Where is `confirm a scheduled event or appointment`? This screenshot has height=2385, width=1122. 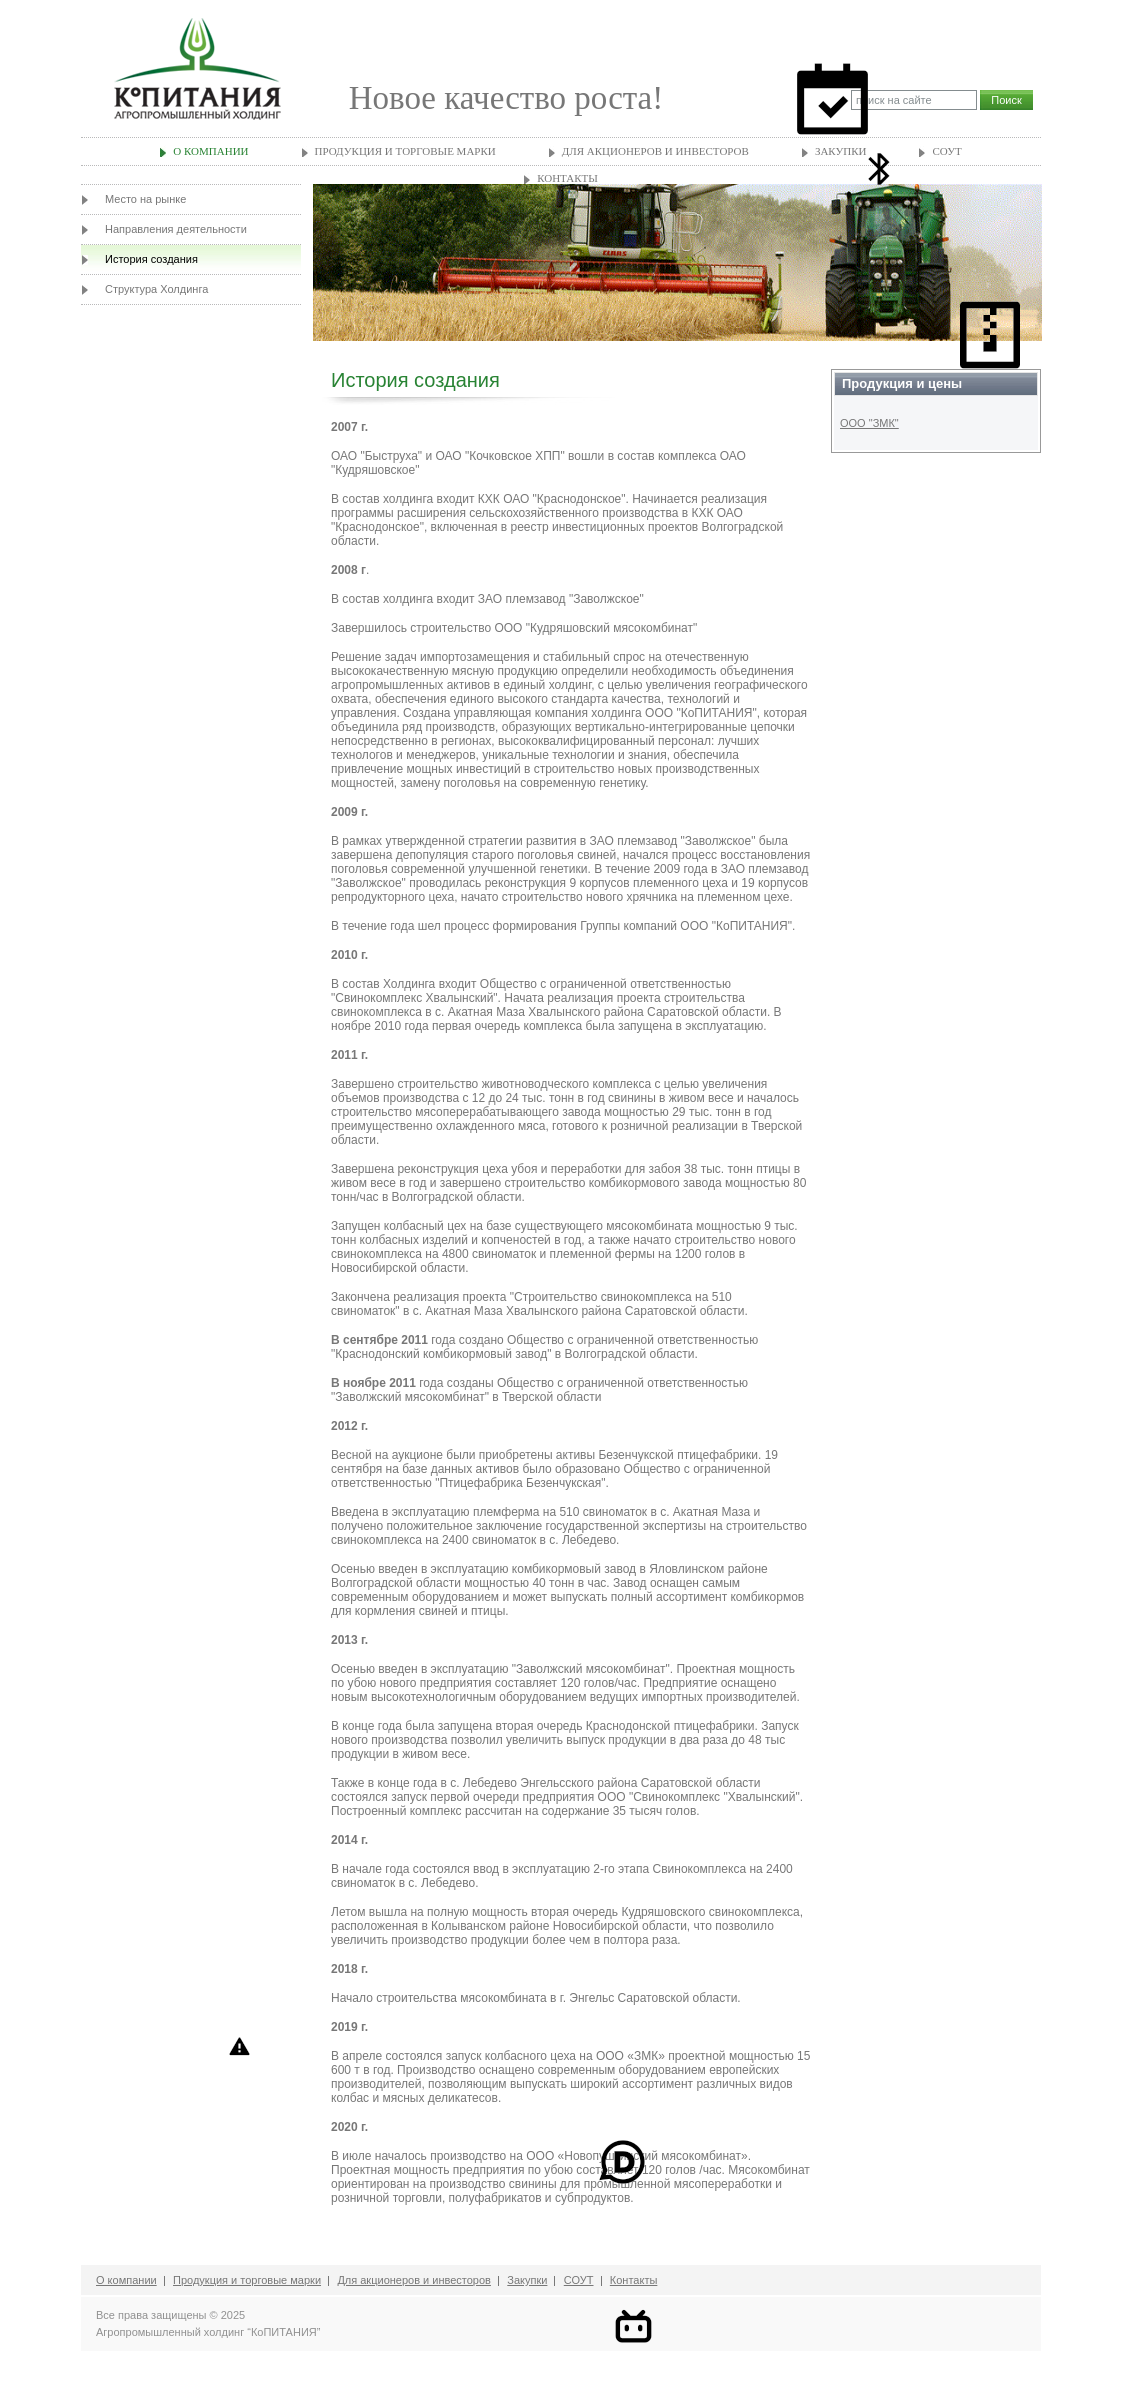
confirm a scheduled event or appointment is located at coordinates (832, 102).